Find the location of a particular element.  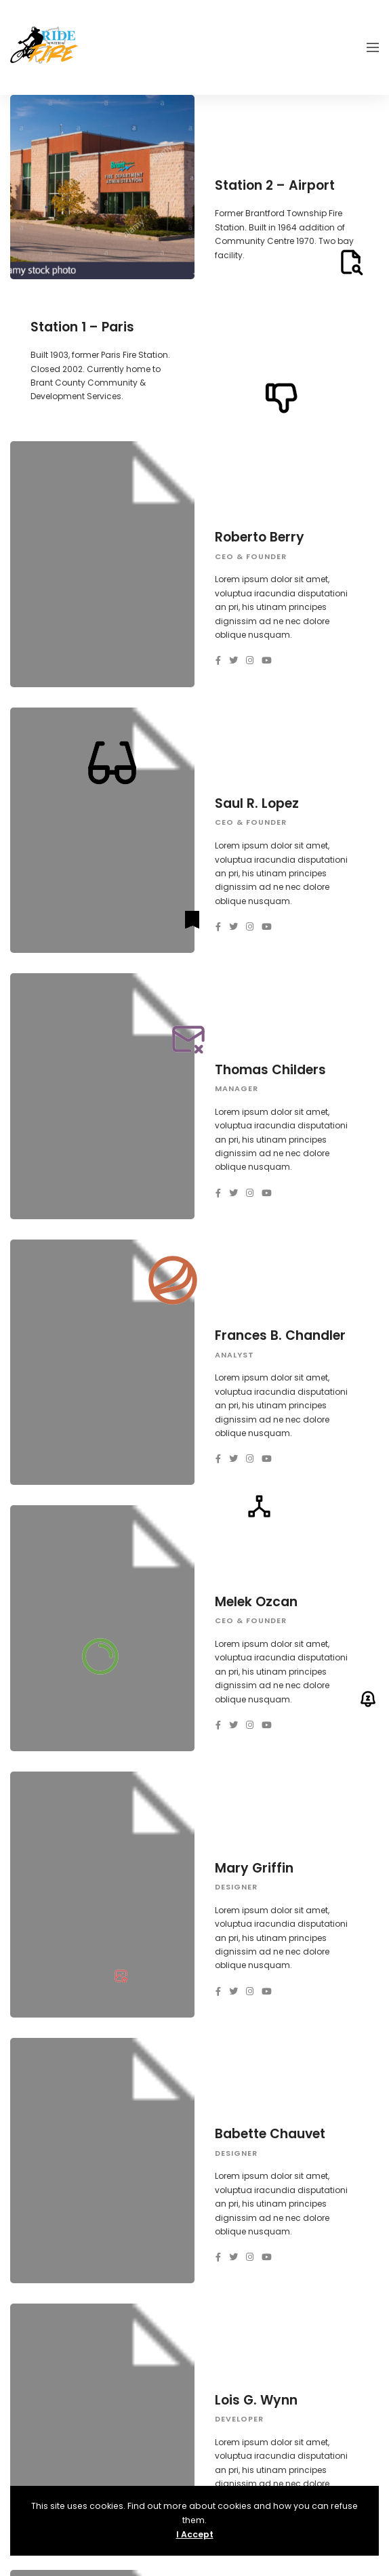

delete an email message is located at coordinates (188, 1039).